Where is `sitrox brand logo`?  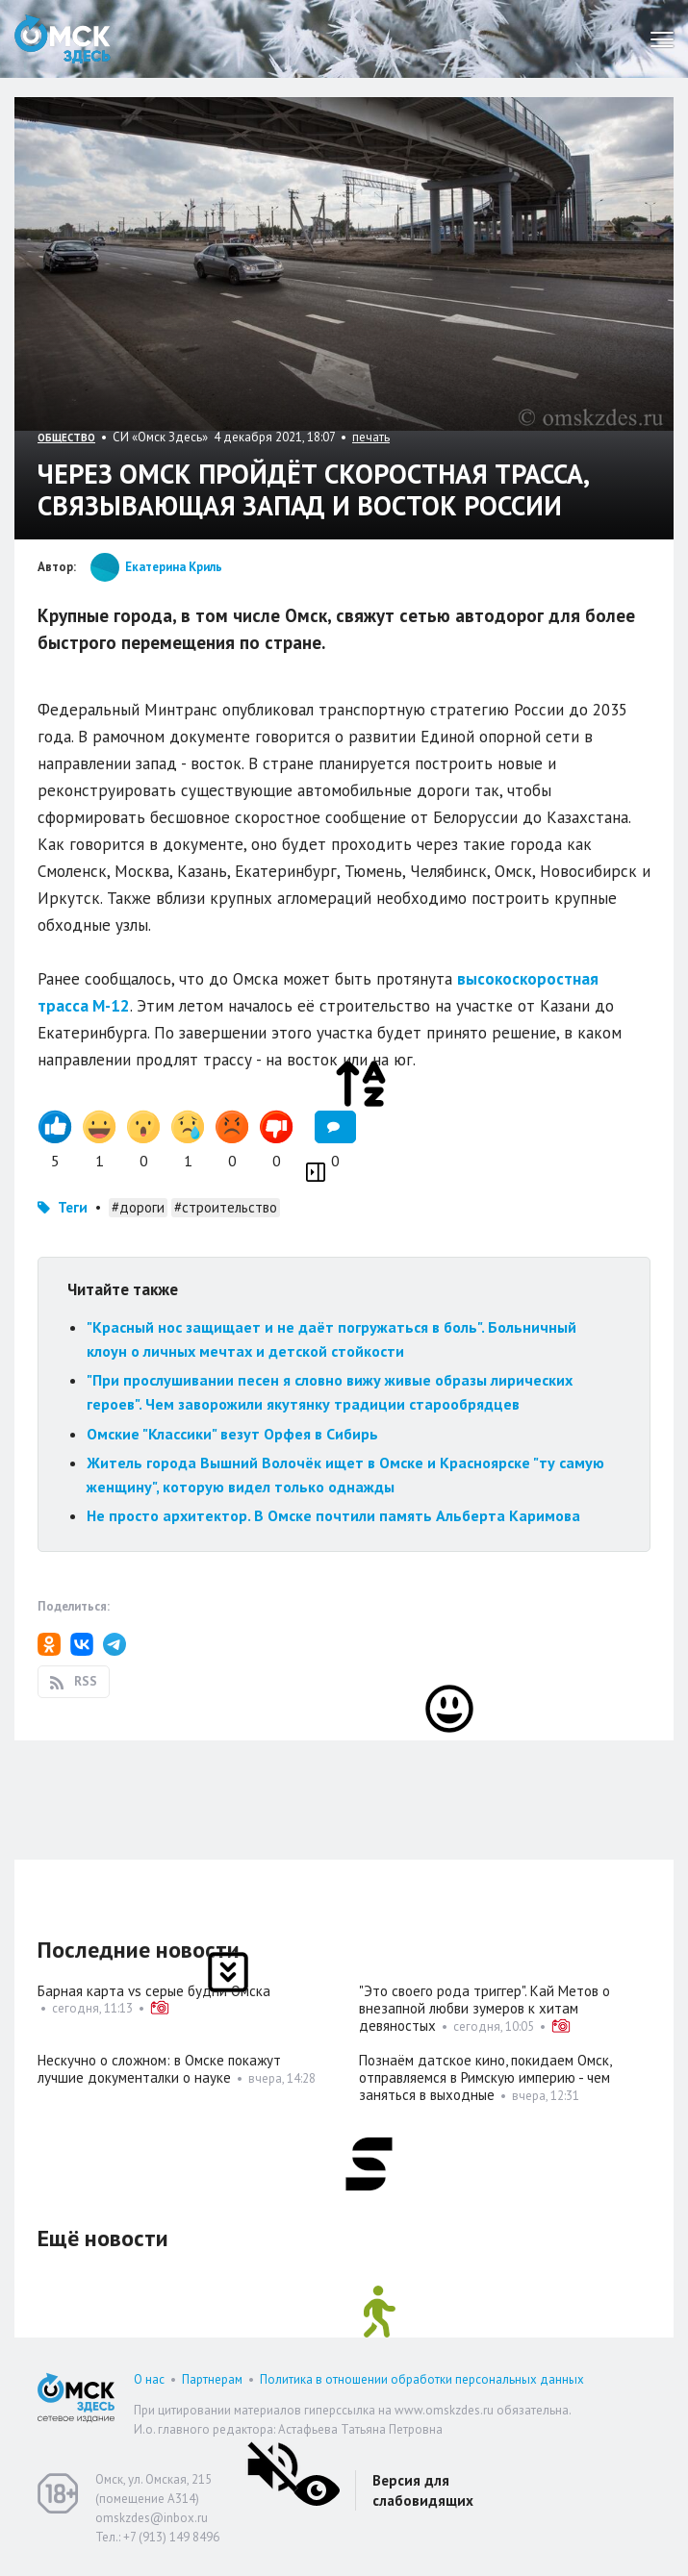 sitrox brand logo is located at coordinates (369, 2163).